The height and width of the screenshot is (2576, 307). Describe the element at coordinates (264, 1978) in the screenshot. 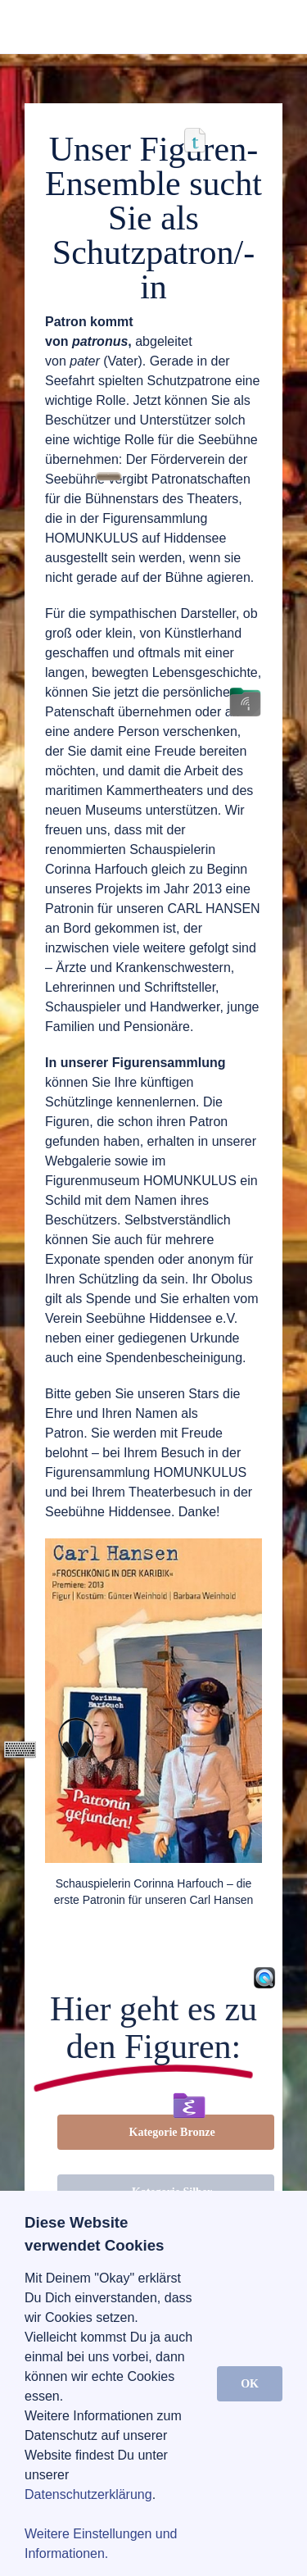

I see `open QuickTime Player to watch videos` at that location.